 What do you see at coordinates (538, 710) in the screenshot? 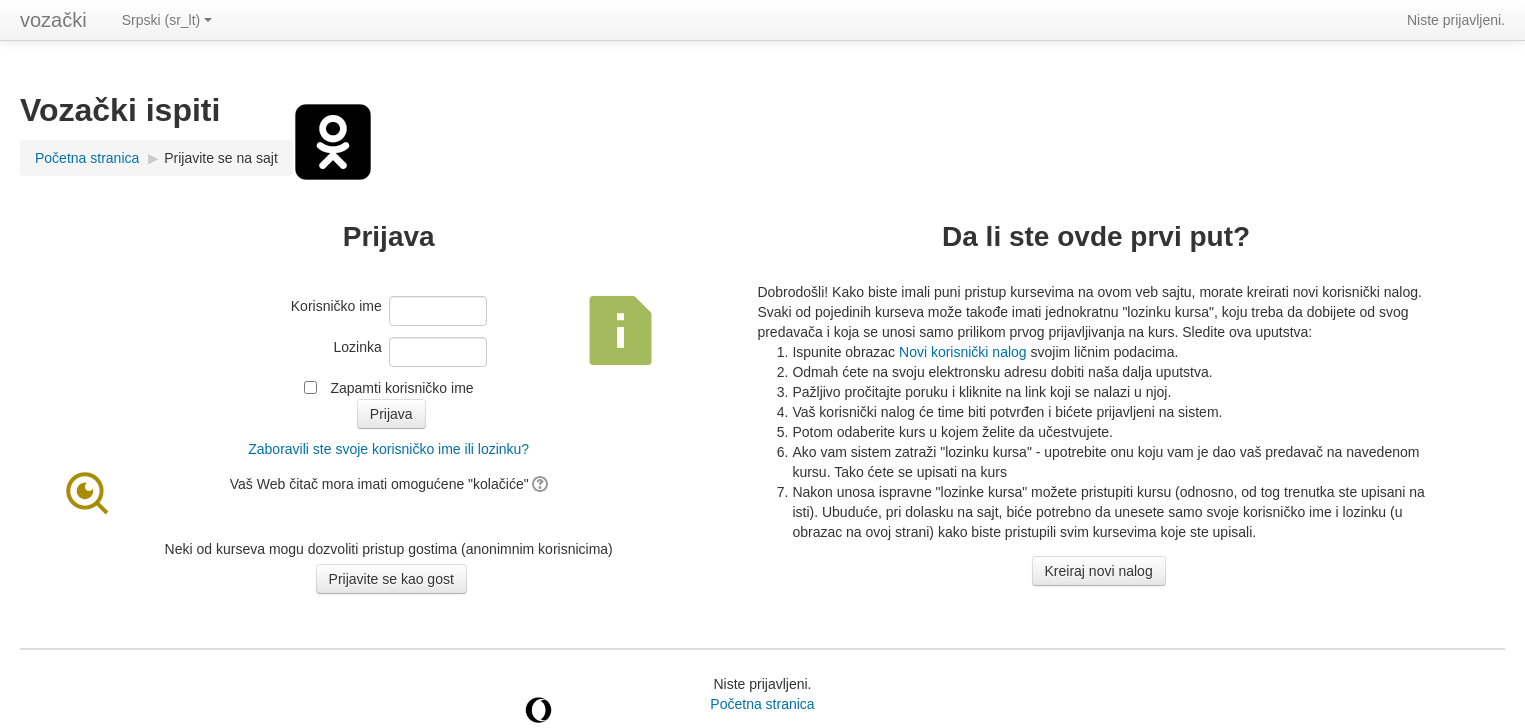
I see `open Opera browser` at bounding box center [538, 710].